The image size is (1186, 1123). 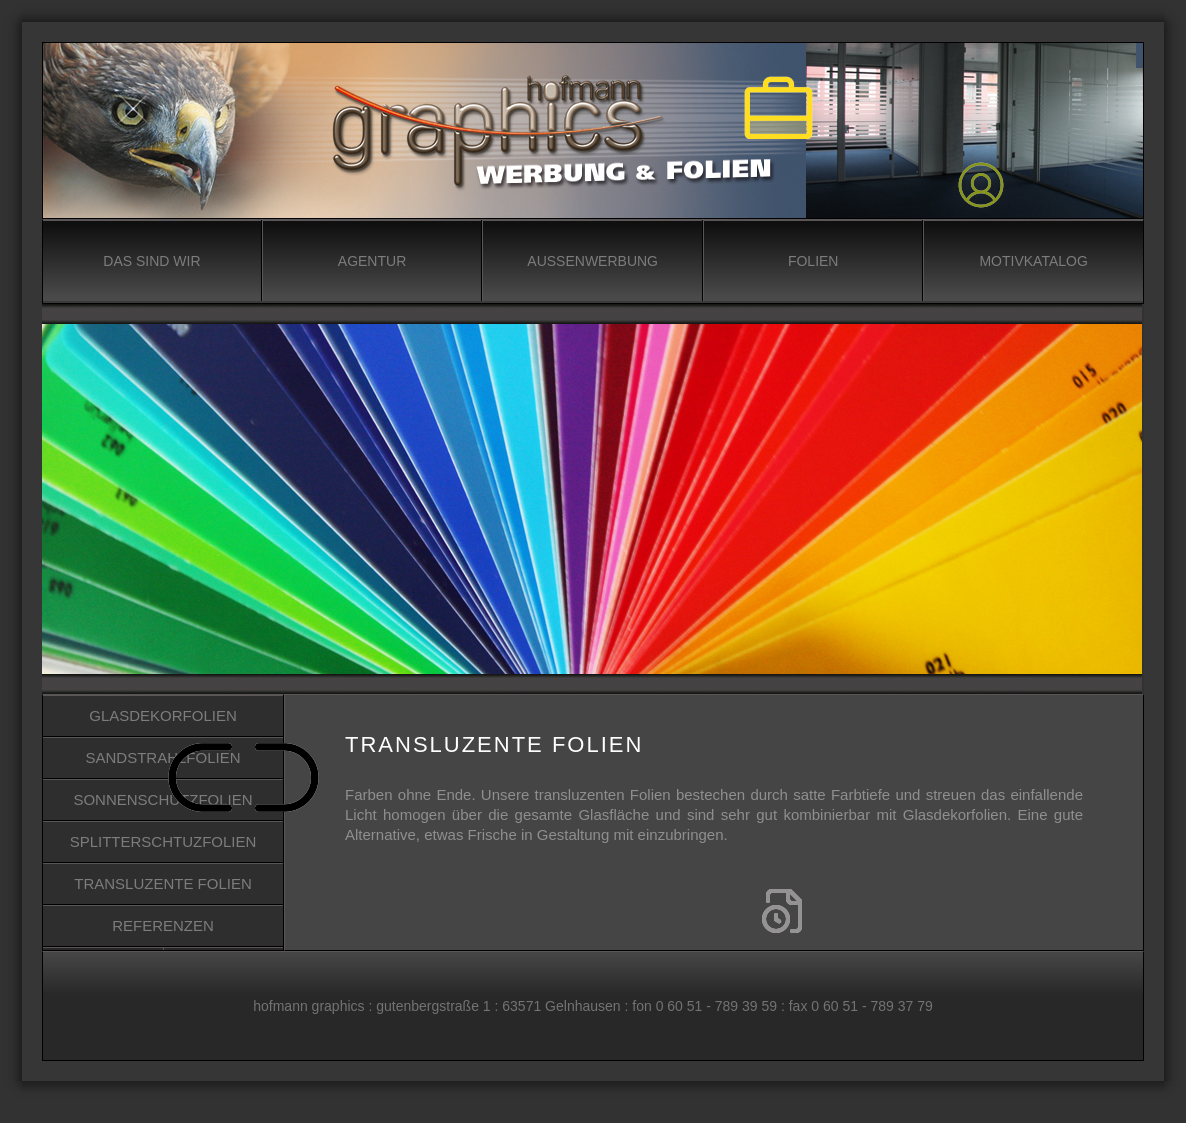 I want to click on access travel or trip planning features, so click(x=778, y=110).